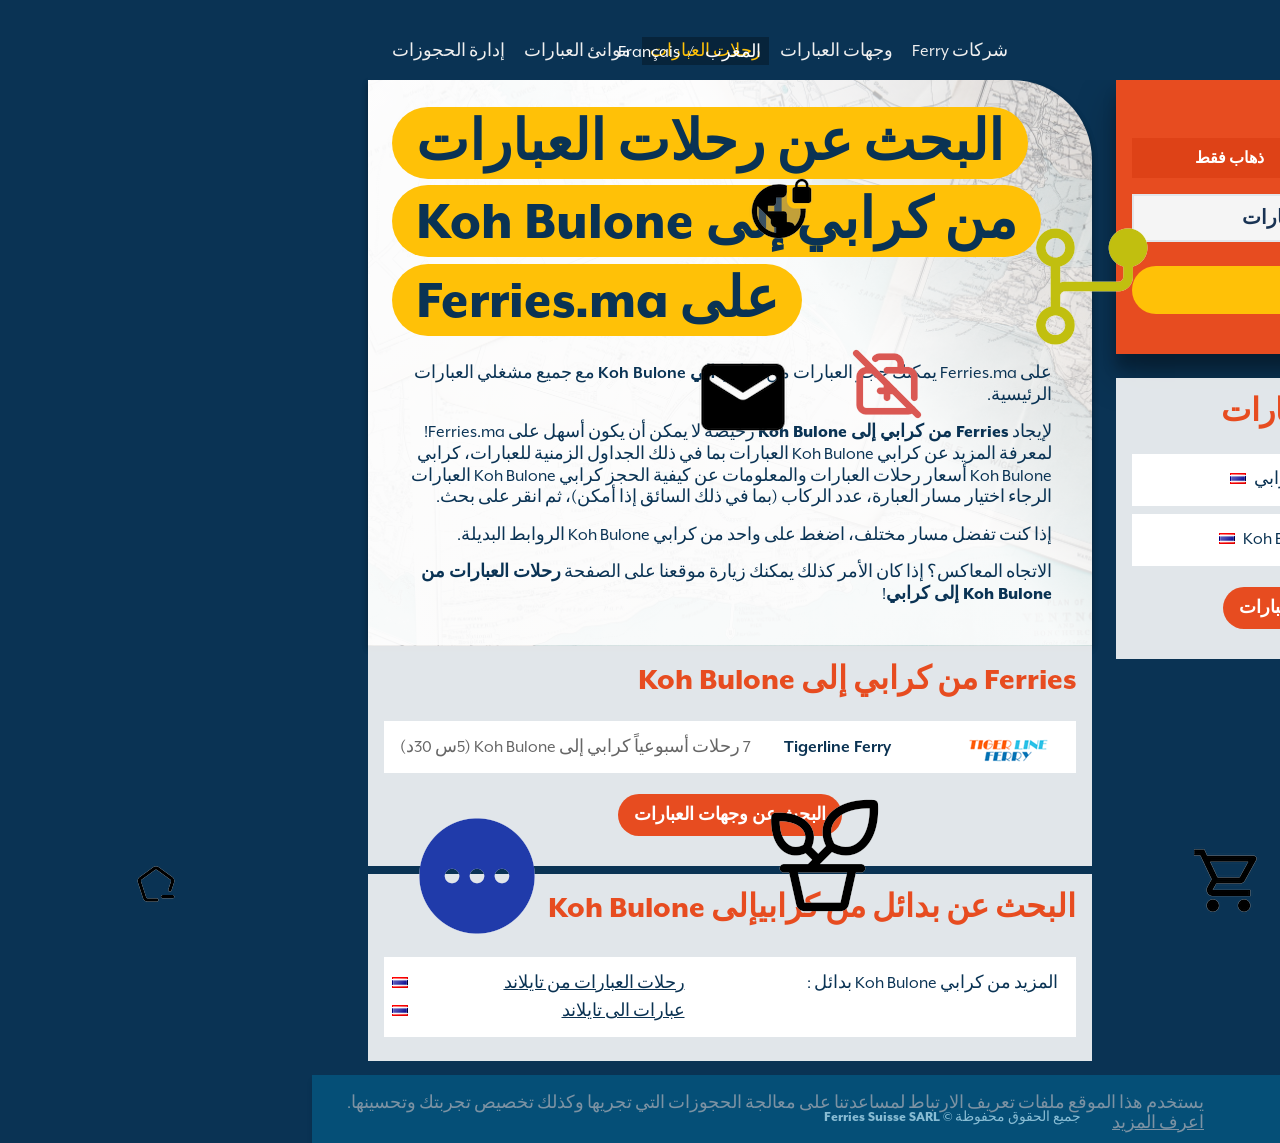 The height and width of the screenshot is (1143, 1280). Describe the element at coordinates (477, 876) in the screenshot. I see `access more options or actions` at that location.